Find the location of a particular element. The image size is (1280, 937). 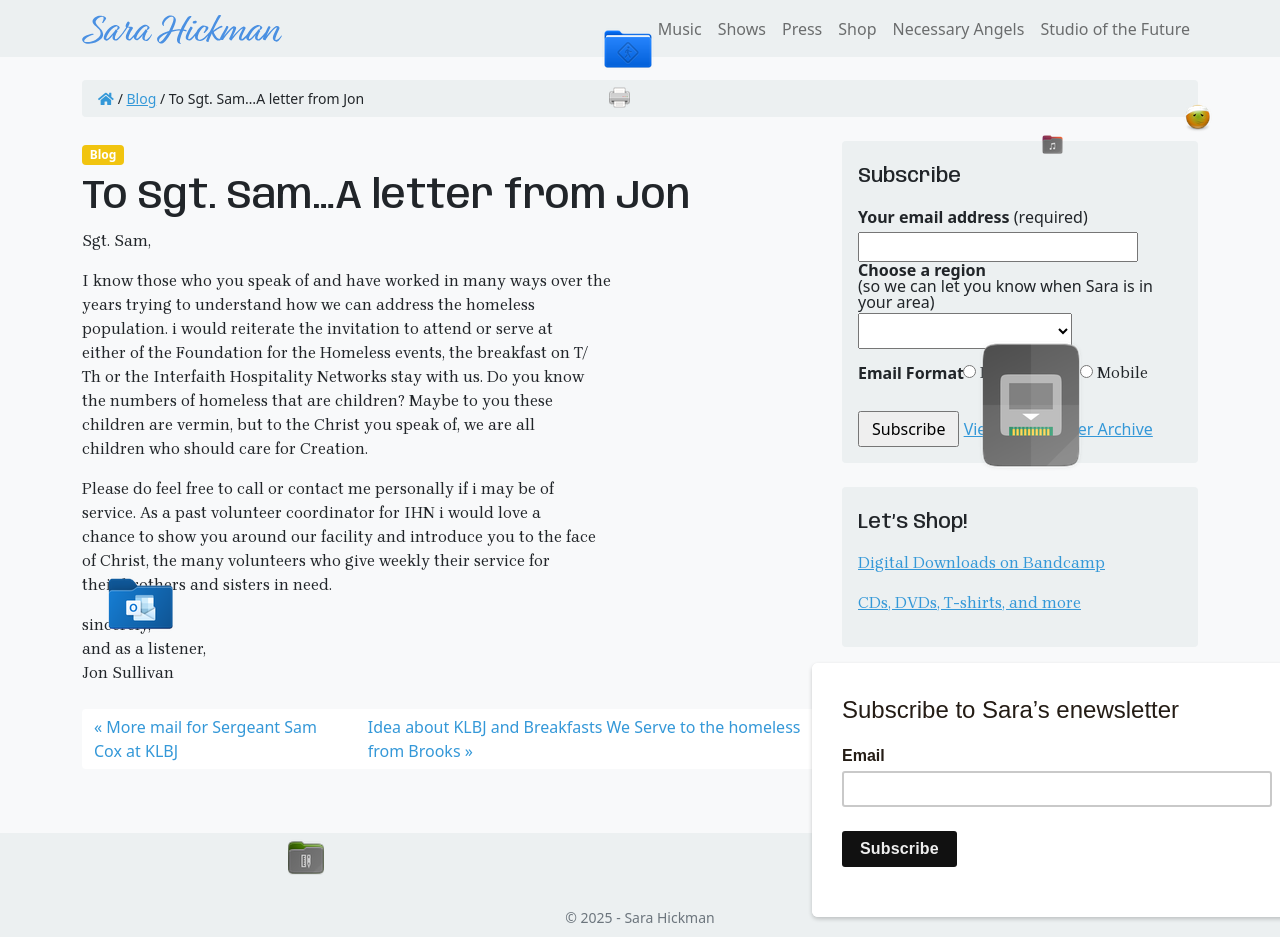

connect to a network printer is located at coordinates (619, 97).